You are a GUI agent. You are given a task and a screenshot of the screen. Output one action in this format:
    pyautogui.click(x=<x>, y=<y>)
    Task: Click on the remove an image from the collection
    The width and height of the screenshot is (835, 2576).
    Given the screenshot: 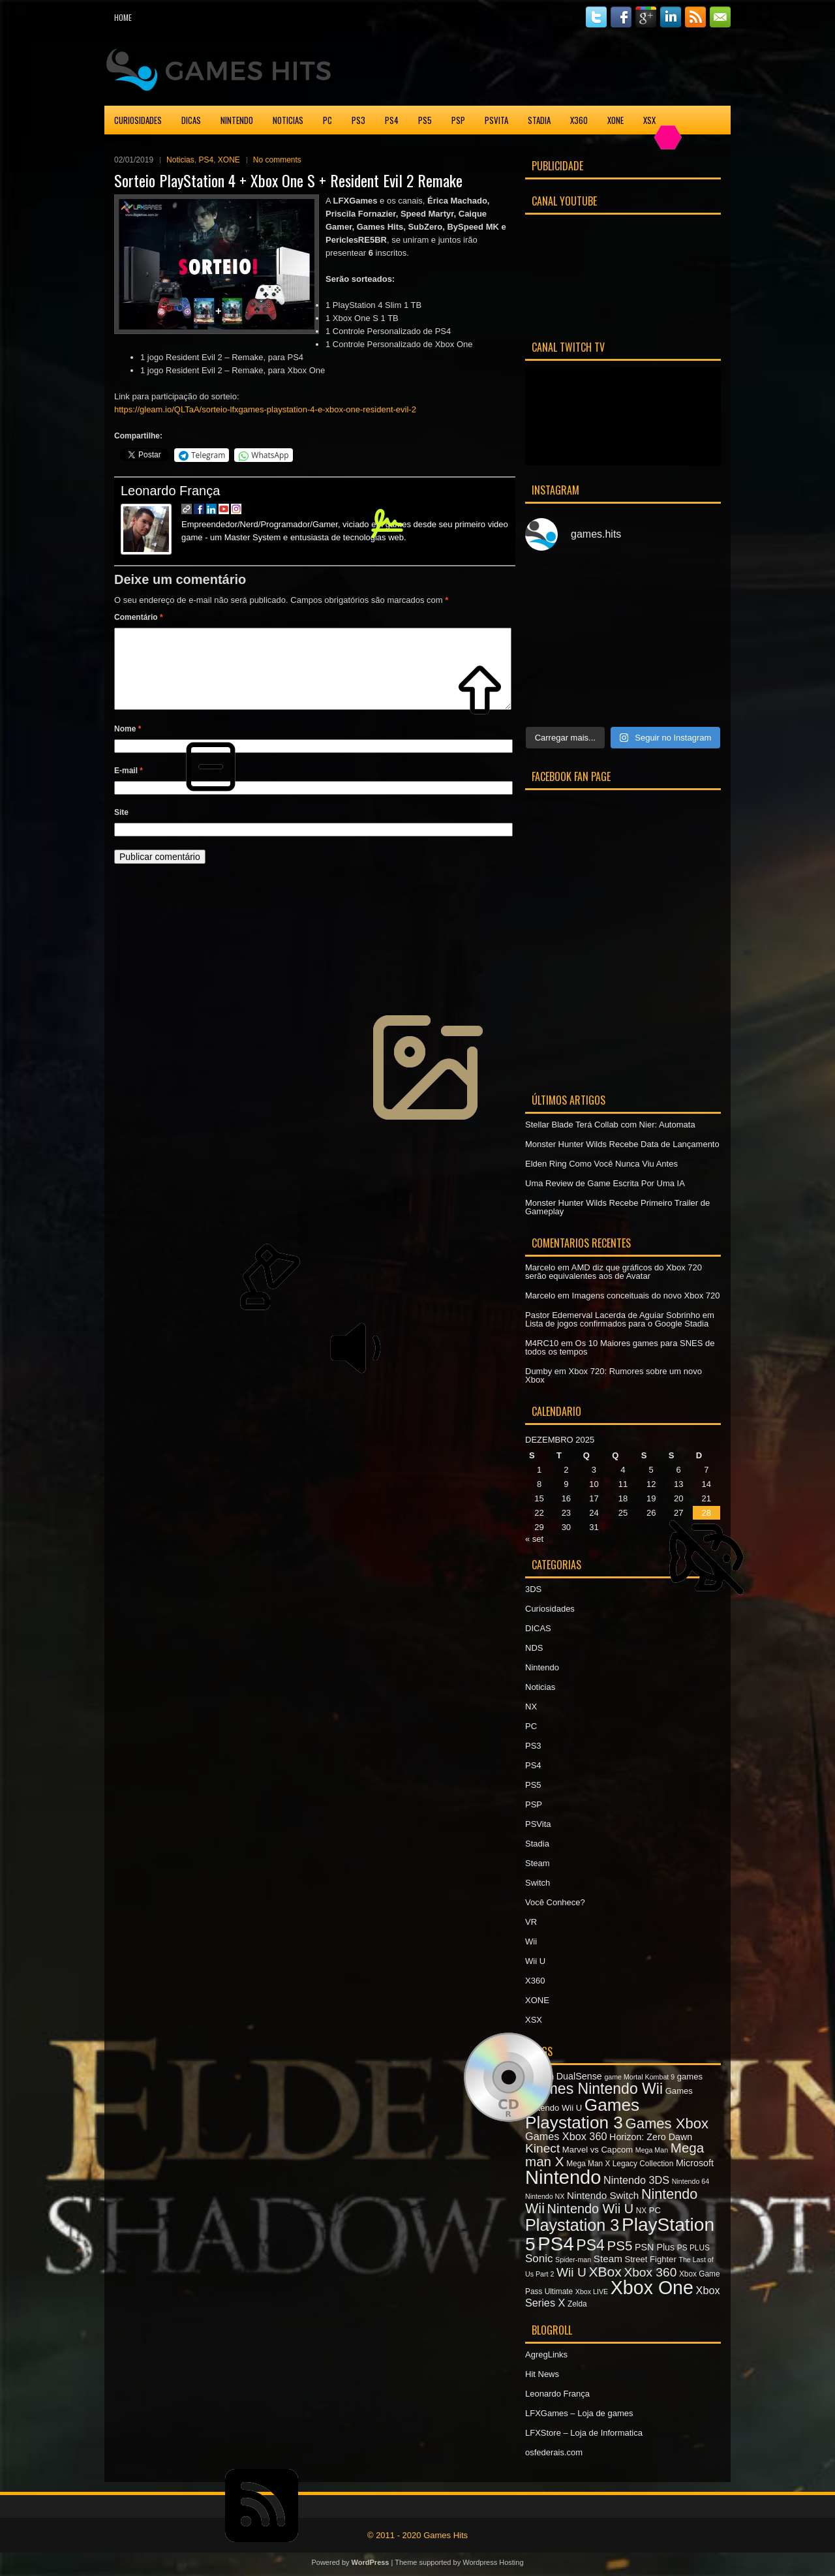 What is the action you would take?
    pyautogui.click(x=425, y=1067)
    